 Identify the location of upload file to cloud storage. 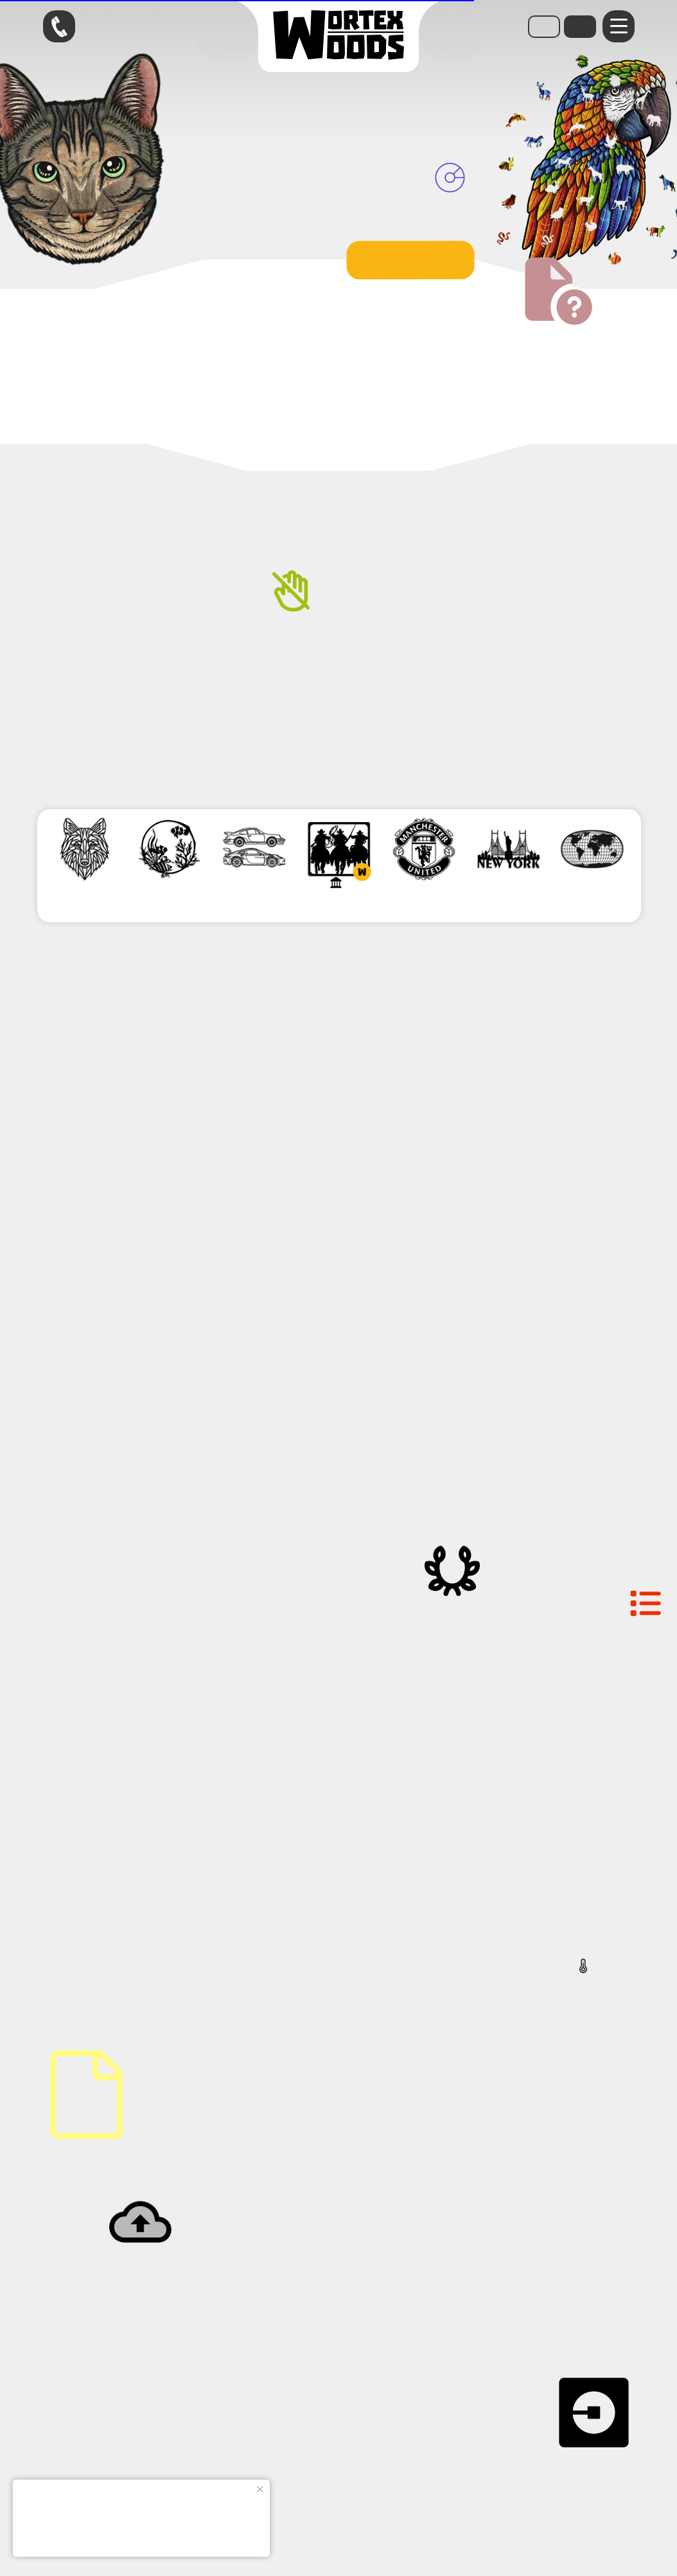
(140, 2221).